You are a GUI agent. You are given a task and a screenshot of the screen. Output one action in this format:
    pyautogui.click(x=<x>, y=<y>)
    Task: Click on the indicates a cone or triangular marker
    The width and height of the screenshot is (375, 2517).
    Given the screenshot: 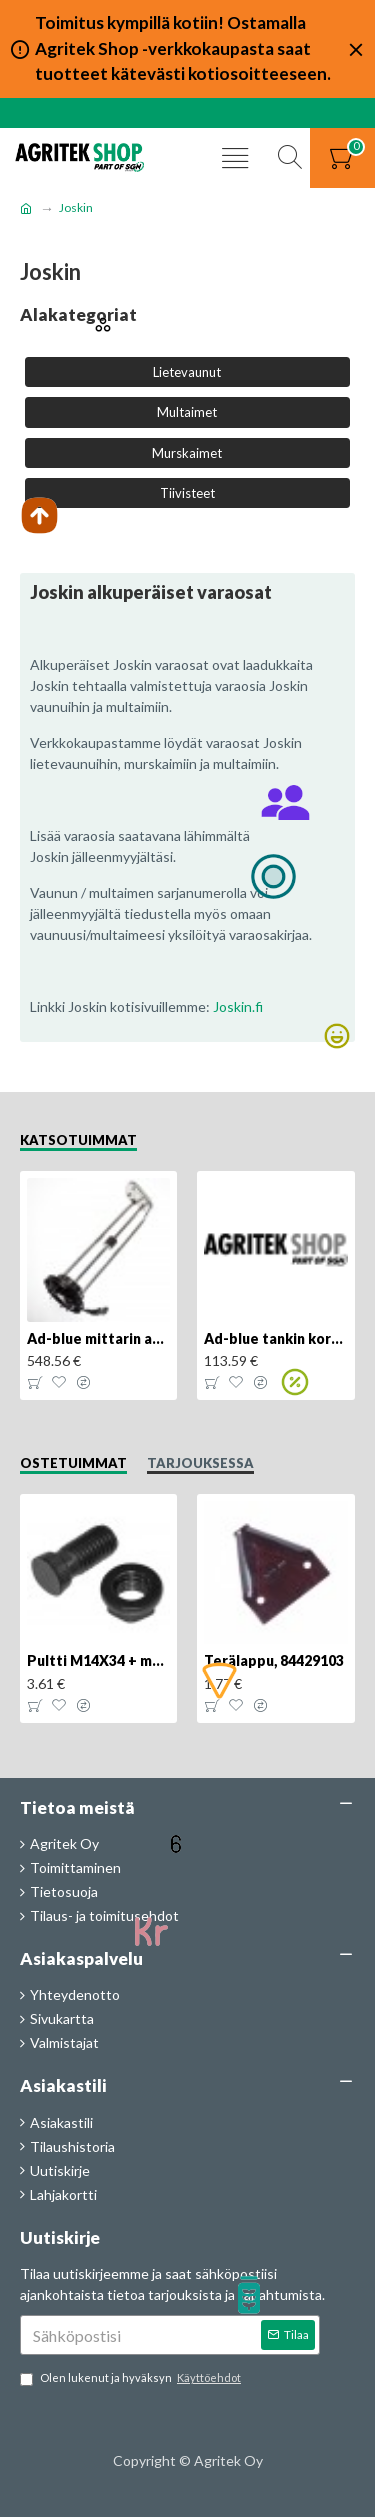 What is the action you would take?
    pyautogui.click(x=219, y=1681)
    